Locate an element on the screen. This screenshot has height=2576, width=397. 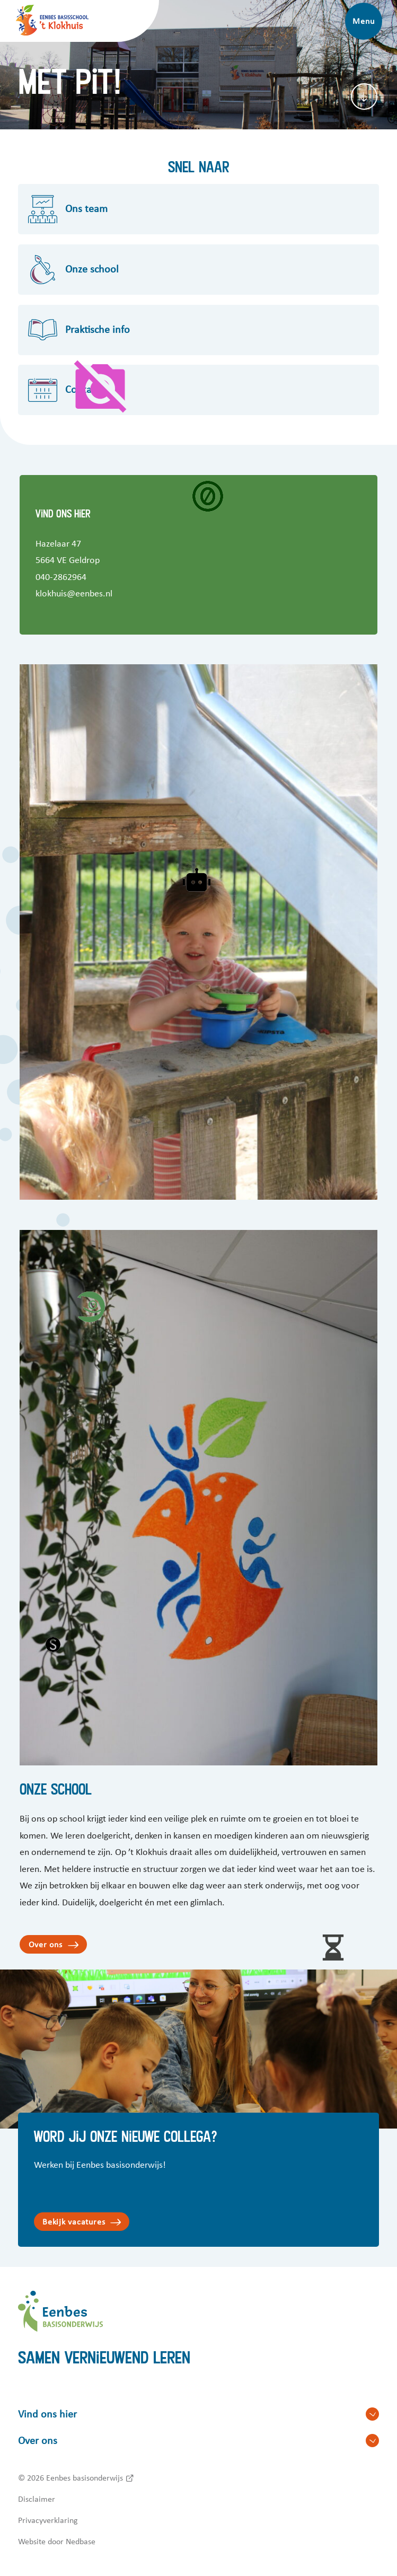
camera is disabled or turned off is located at coordinates (100, 386).